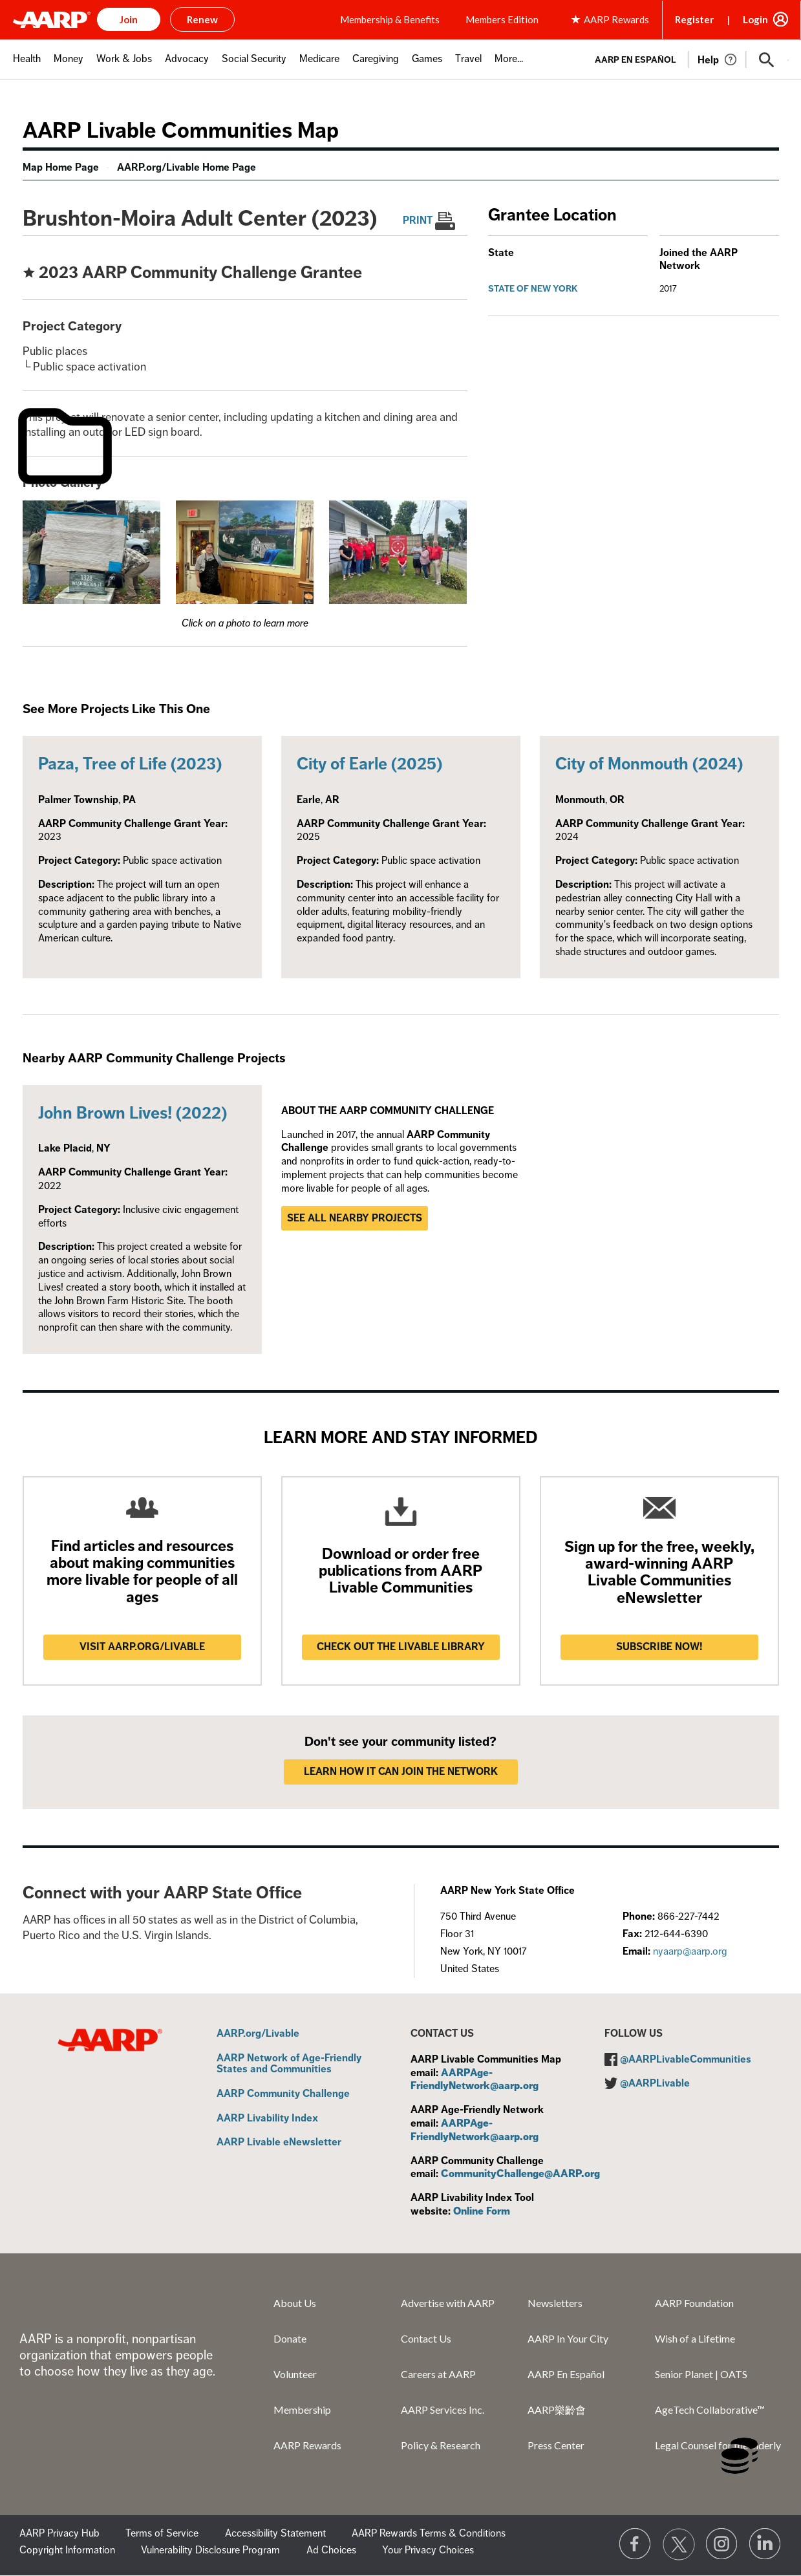 The height and width of the screenshot is (2576, 801). Describe the element at coordinates (740, 2456) in the screenshot. I see `view your coin balance or currency` at that location.